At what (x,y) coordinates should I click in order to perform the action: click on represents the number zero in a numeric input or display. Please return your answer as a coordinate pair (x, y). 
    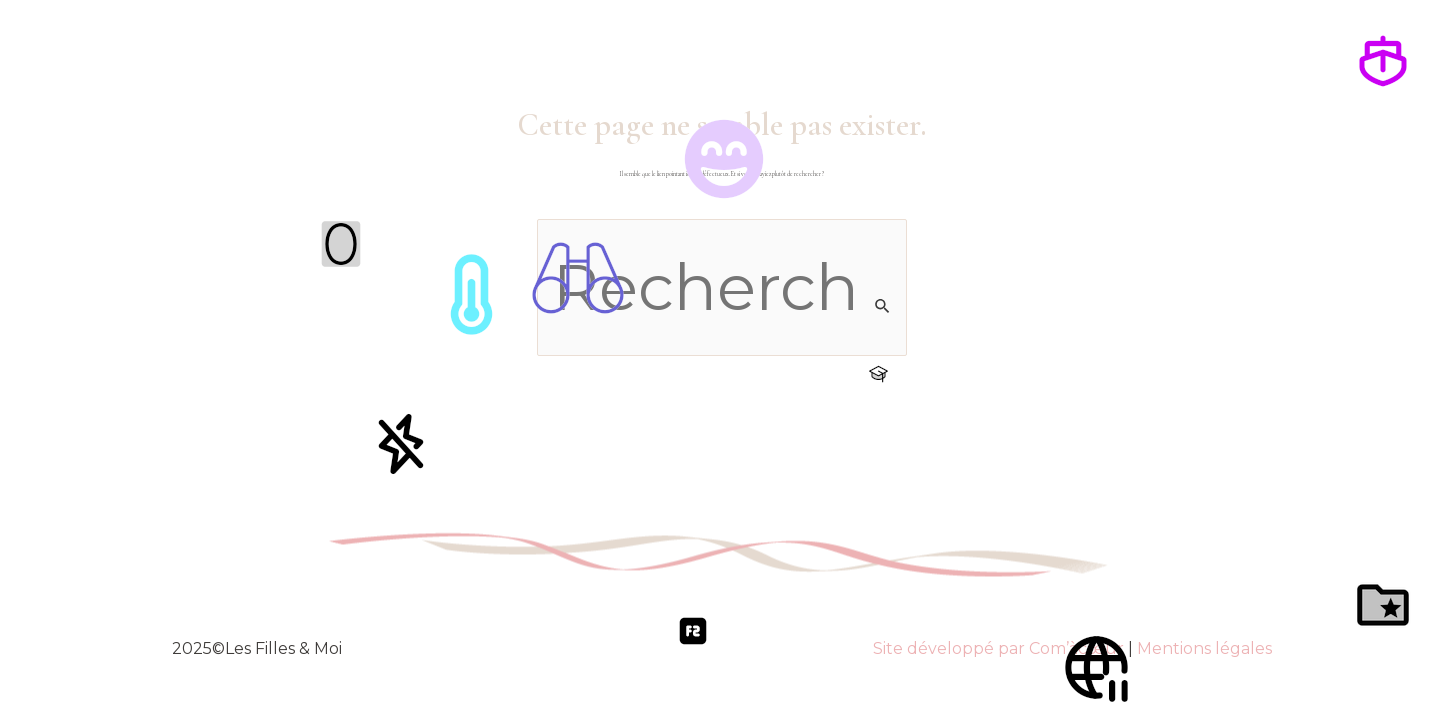
    Looking at the image, I should click on (341, 244).